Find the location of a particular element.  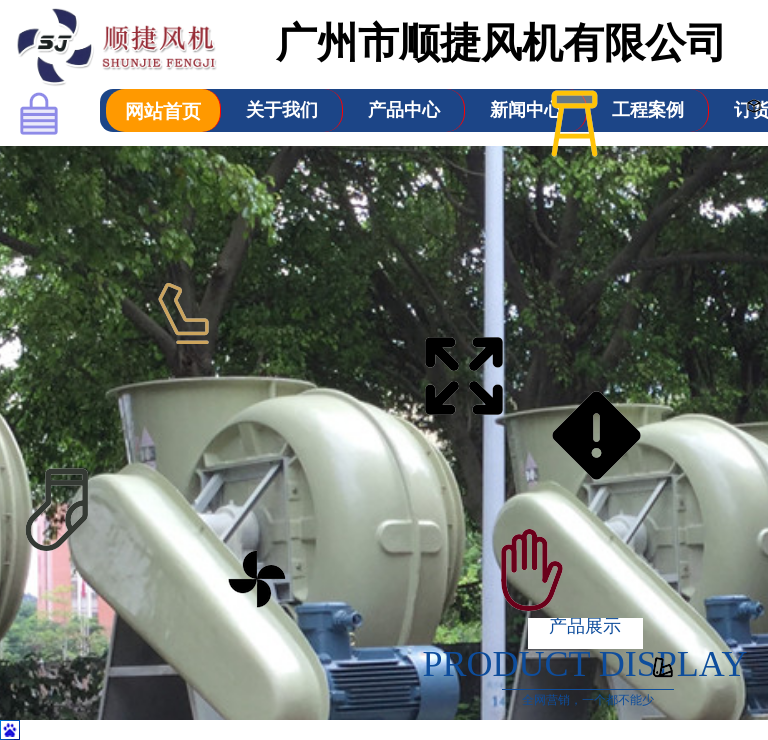

open color palette or theme options is located at coordinates (662, 668).